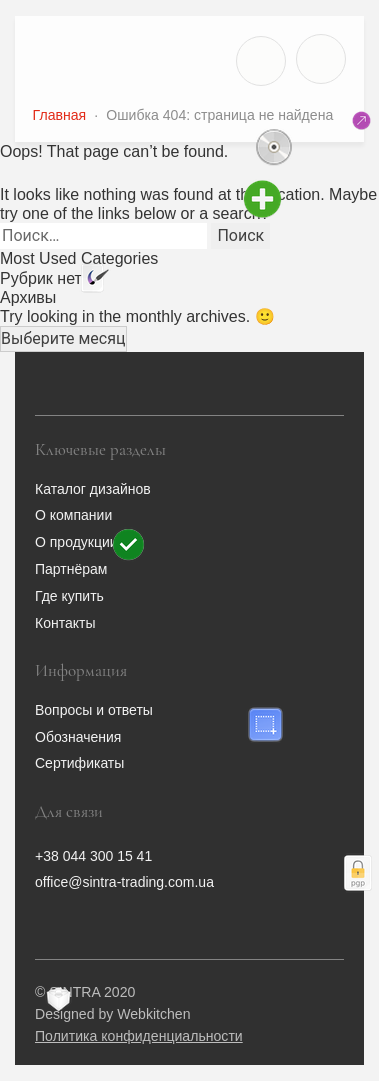 The width and height of the screenshot is (379, 1081). Describe the element at coordinates (274, 147) in the screenshot. I see `unmount or eject a DVD disc` at that location.